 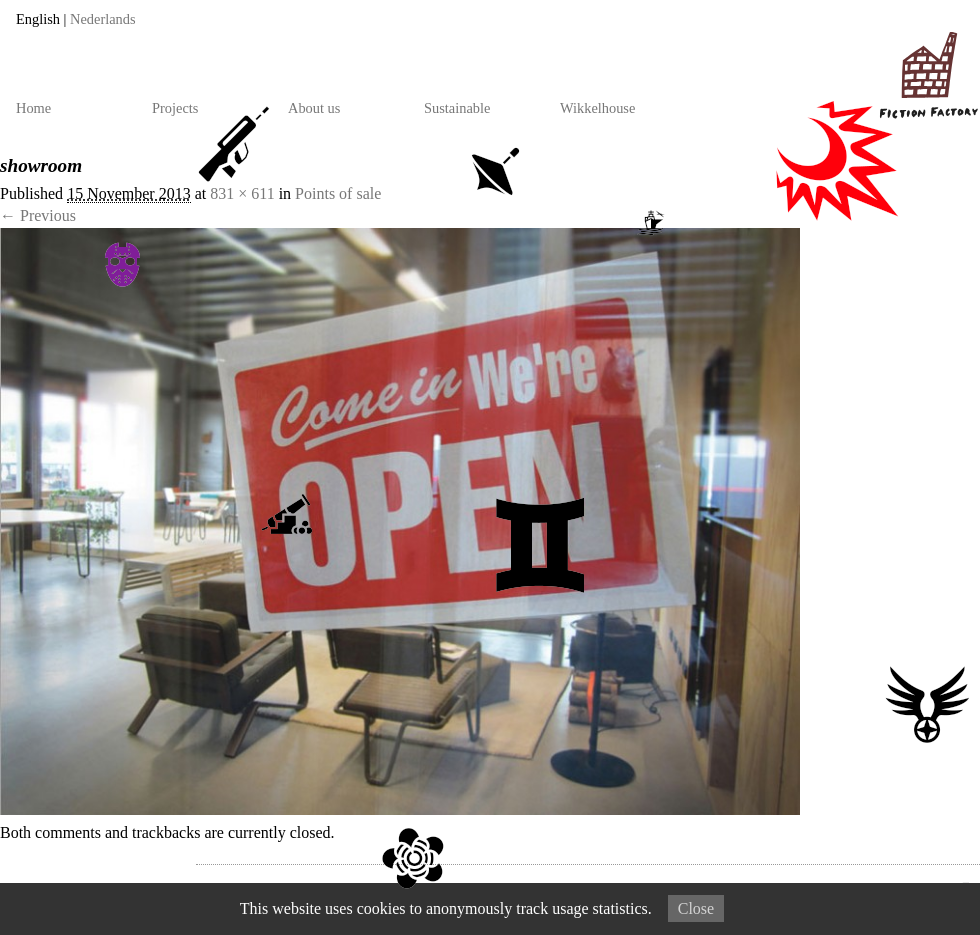 I want to click on play a spinning top mini-game, so click(x=495, y=171).